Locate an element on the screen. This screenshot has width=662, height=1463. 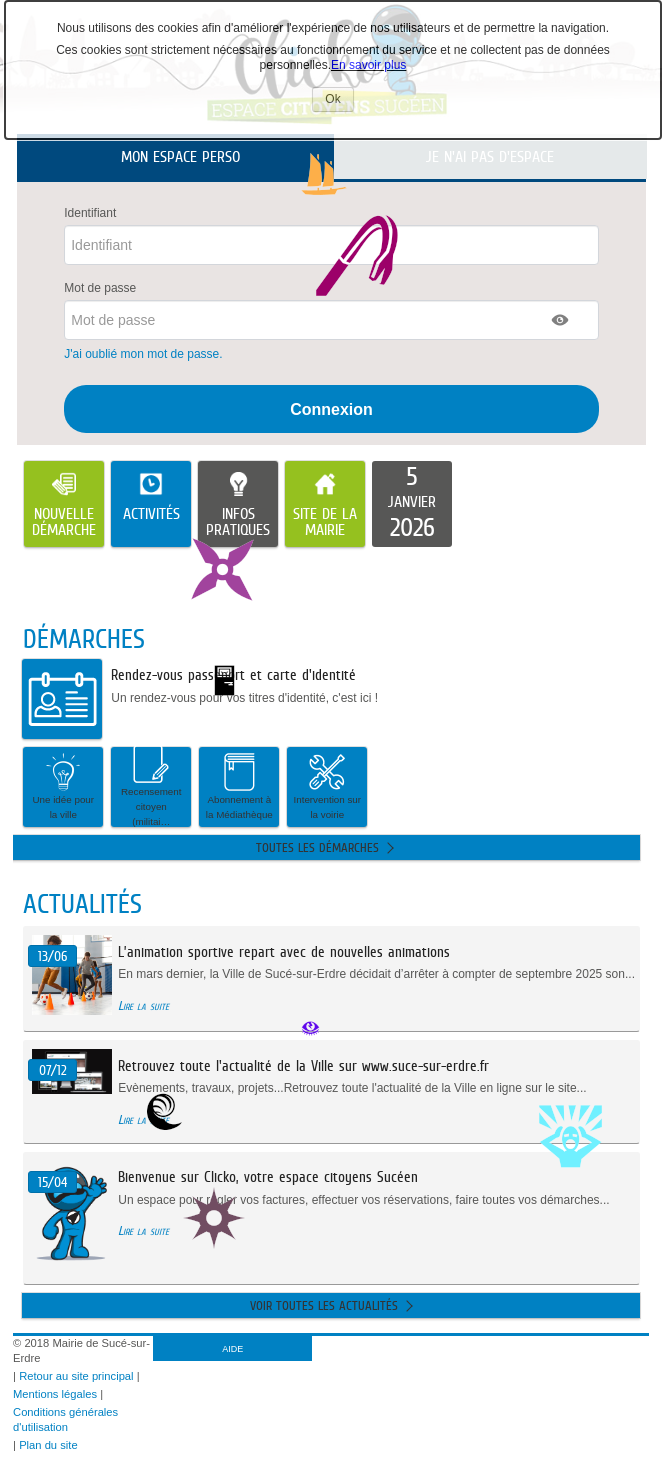
indicates a hazard or danger zone in gameplay is located at coordinates (214, 1218).